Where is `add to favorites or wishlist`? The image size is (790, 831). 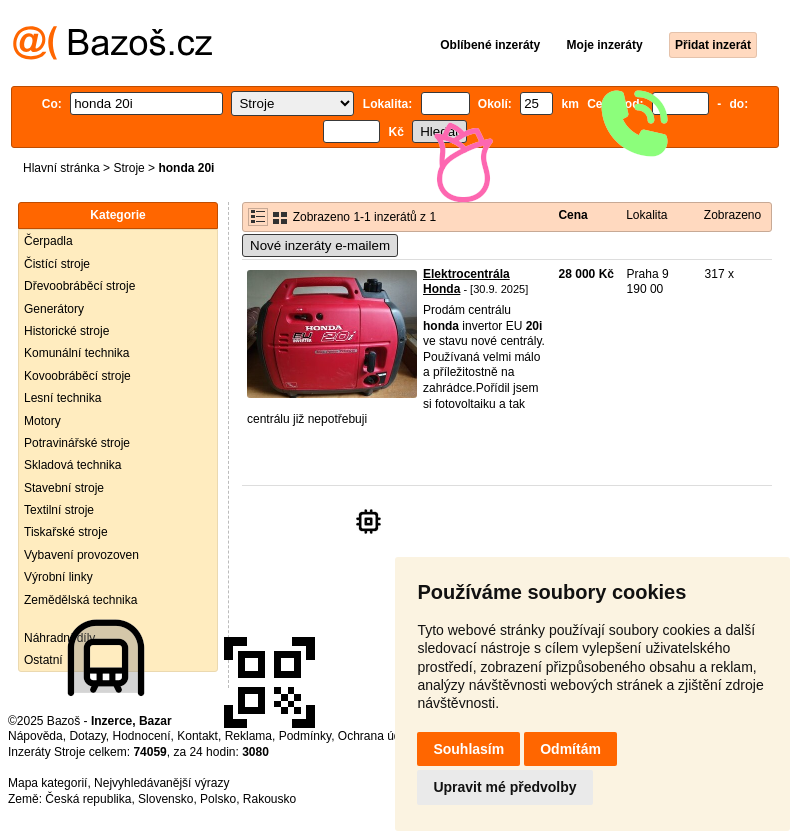
add to favorites or wishlist is located at coordinates (463, 162).